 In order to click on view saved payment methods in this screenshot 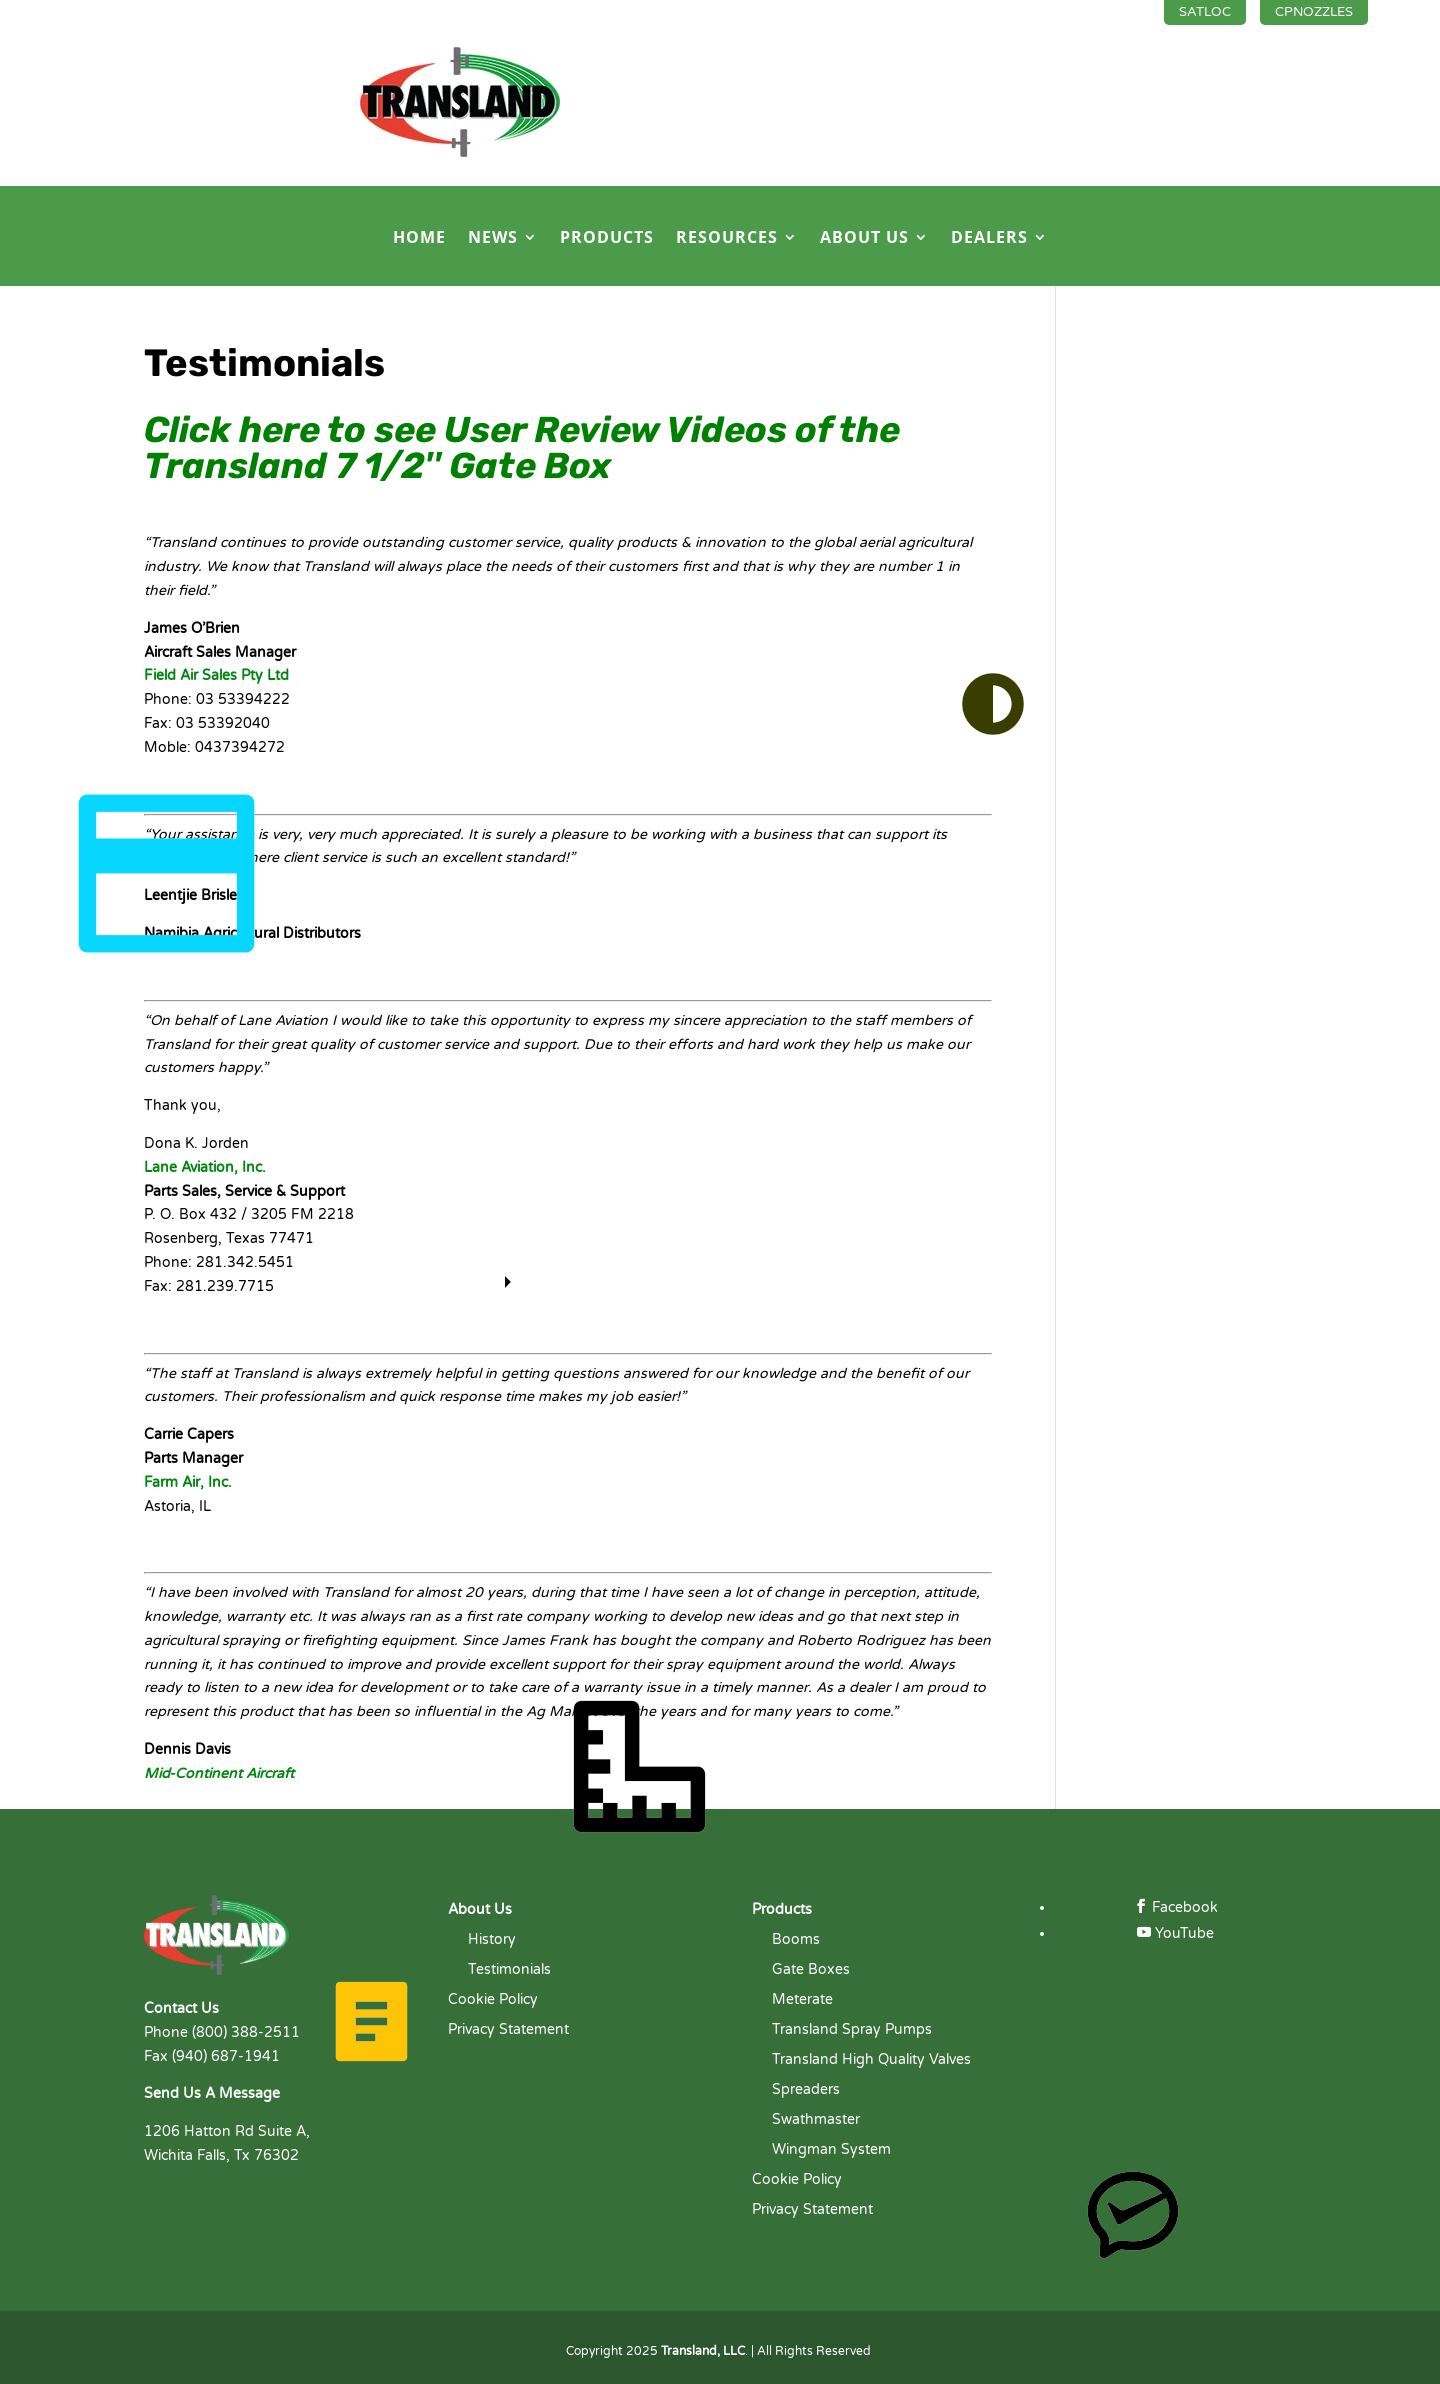, I will do `click(166, 873)`.